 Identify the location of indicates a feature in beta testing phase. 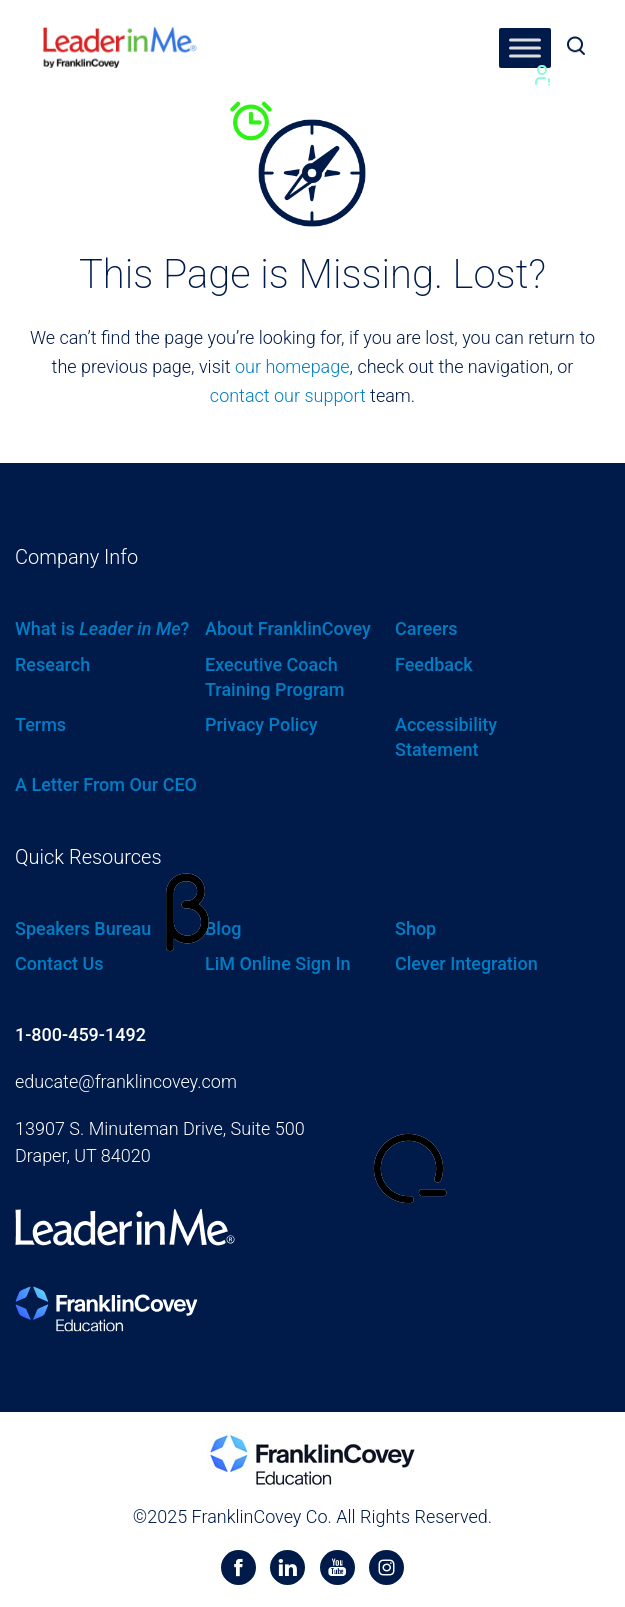
(185, 908).